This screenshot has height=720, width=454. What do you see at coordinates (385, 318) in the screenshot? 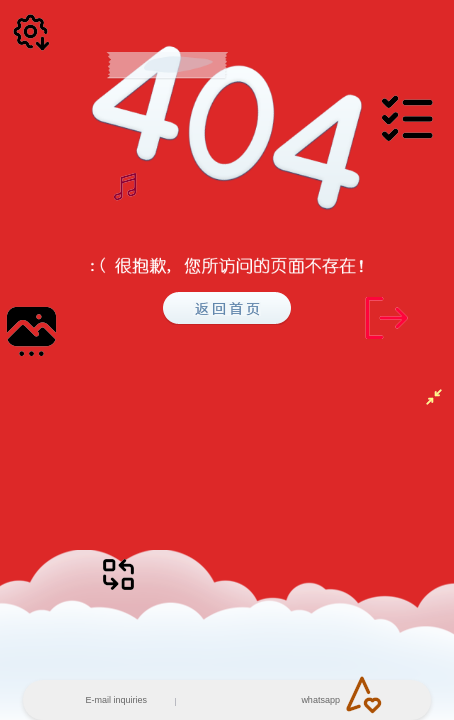
I see `sign out of your account` at bounding box center [385, 318].